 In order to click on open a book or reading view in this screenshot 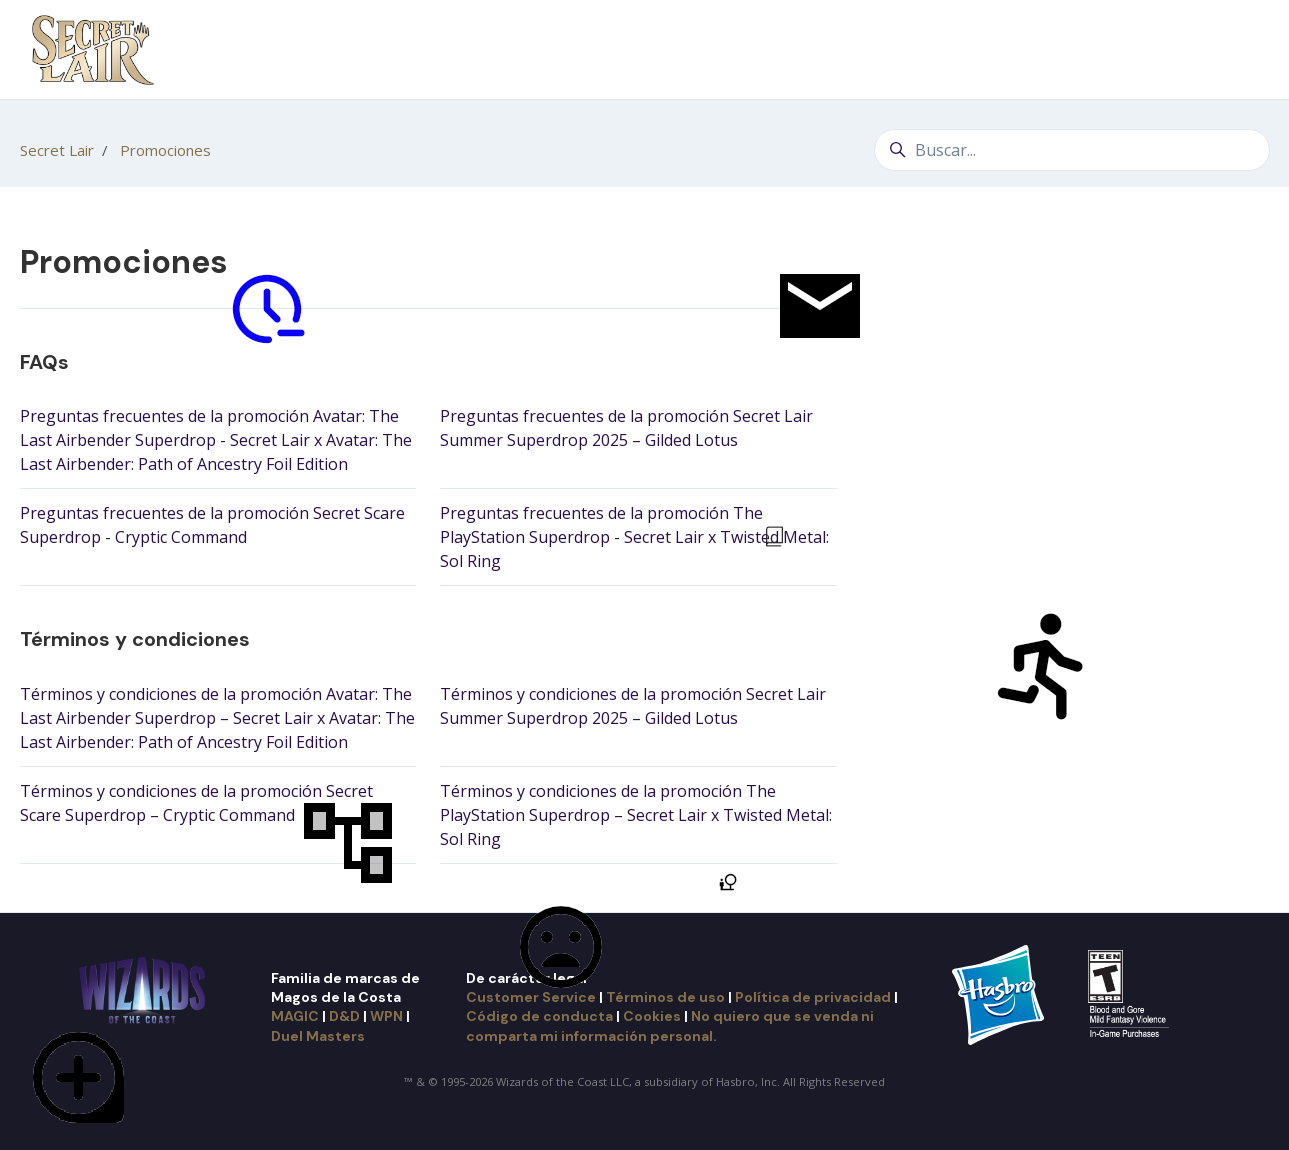, I will do `click(774, 536)`.